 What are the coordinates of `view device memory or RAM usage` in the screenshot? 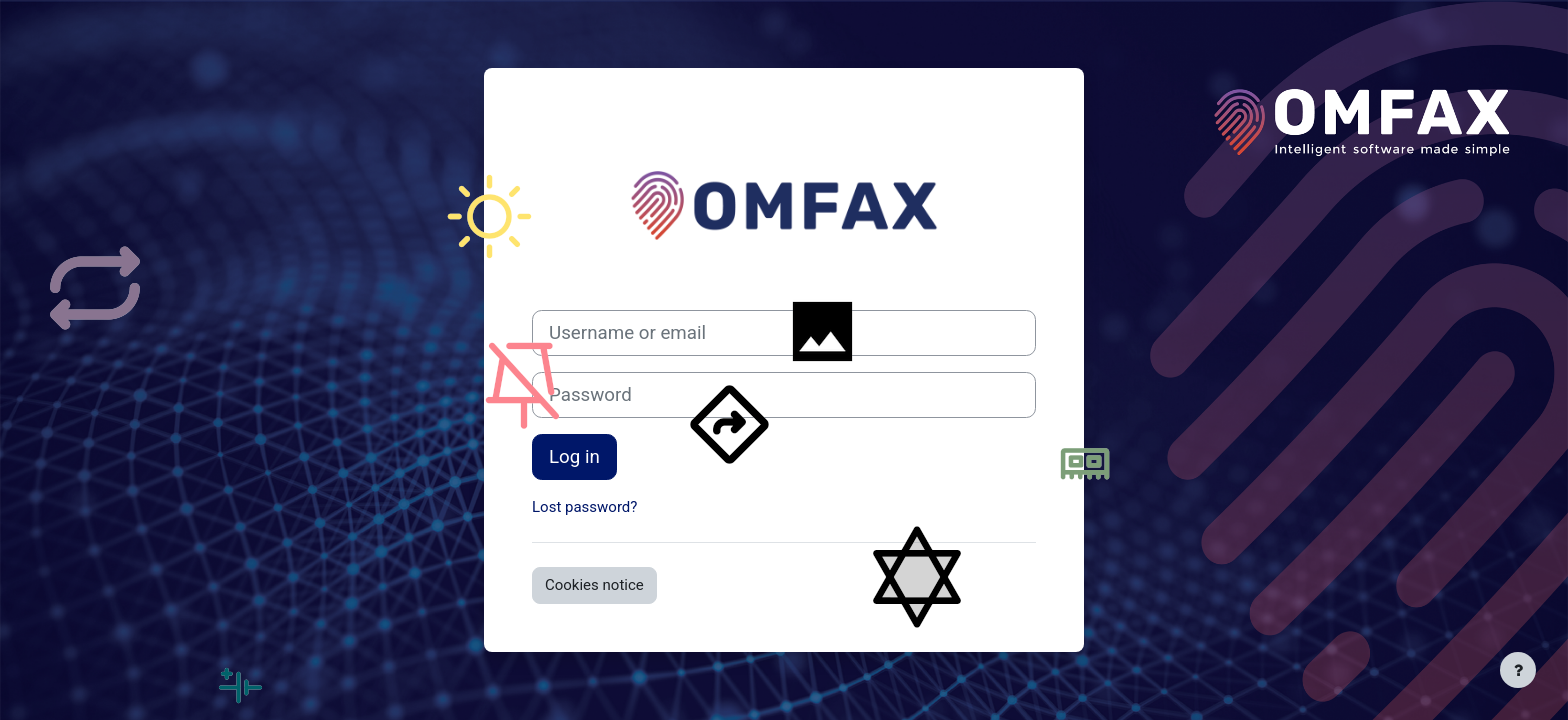 It's located at (1085, 463).